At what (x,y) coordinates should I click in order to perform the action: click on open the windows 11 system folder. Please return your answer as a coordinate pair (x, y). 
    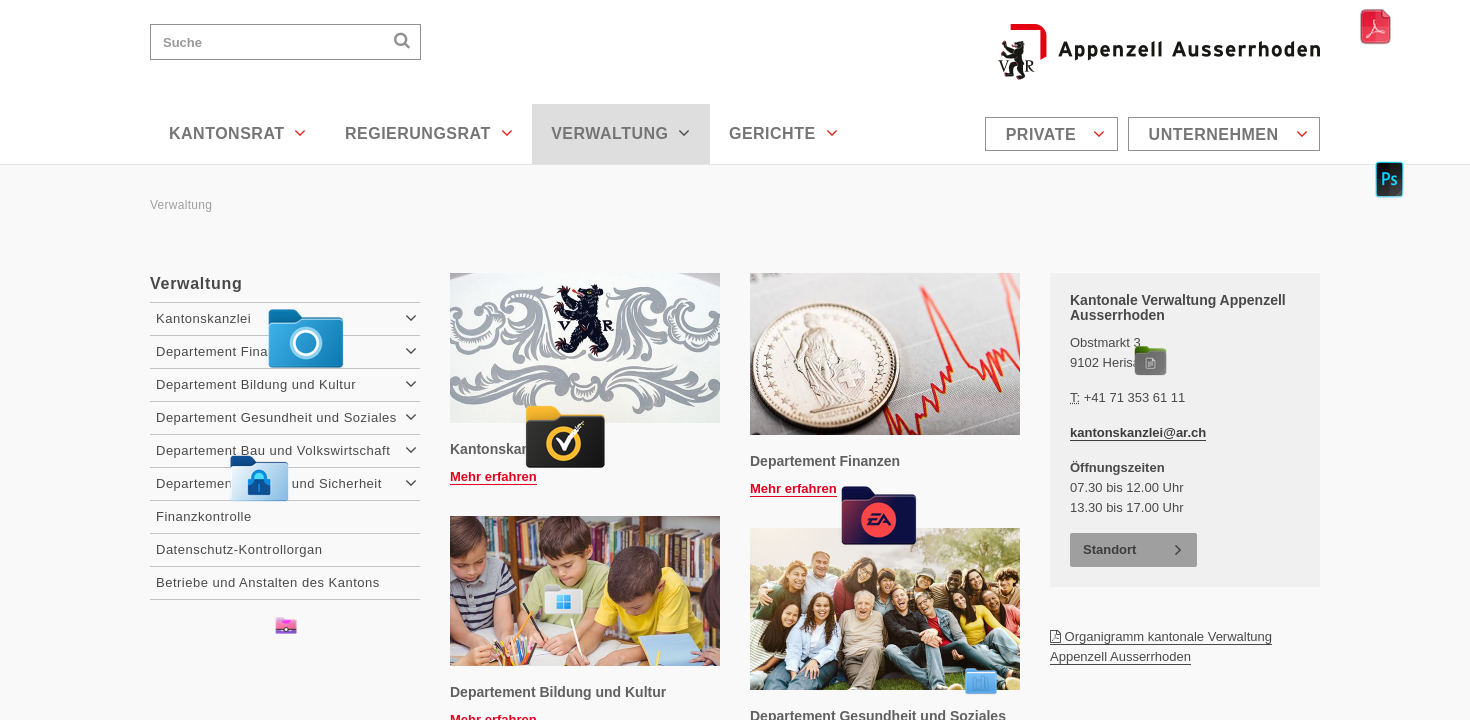
    Looking at the image, I should click on (563, 600).